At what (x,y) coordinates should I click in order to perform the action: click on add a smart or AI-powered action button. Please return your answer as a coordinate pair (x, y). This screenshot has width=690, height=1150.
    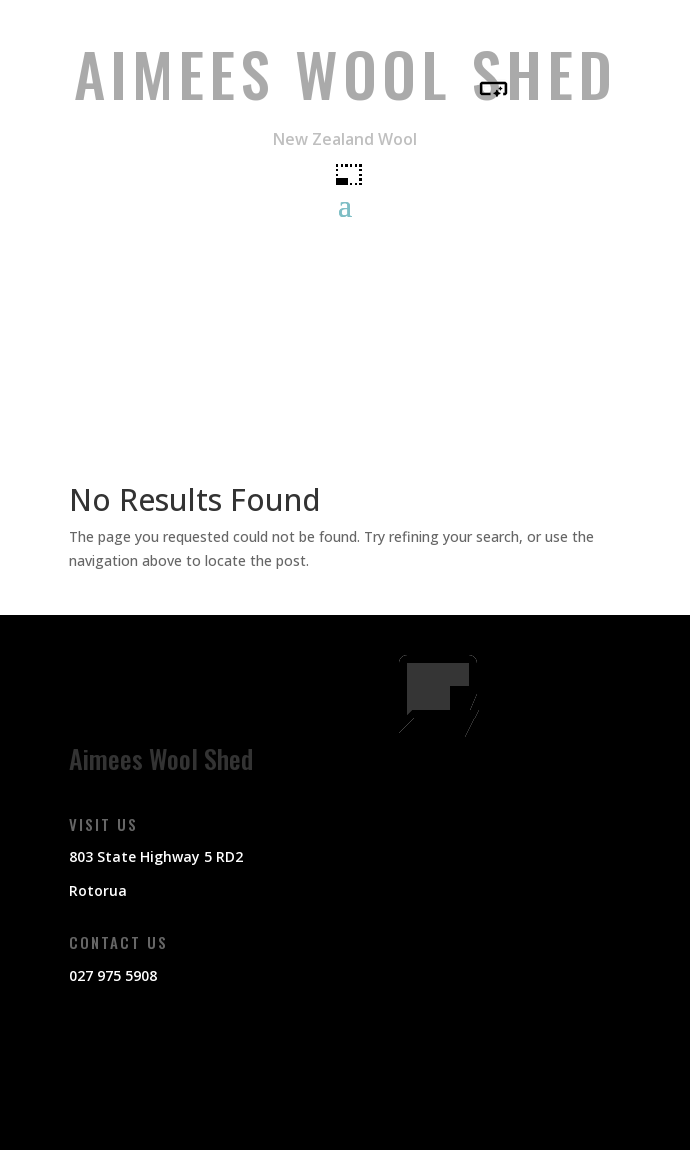
    Looking at the image, I should click on (493, 88).